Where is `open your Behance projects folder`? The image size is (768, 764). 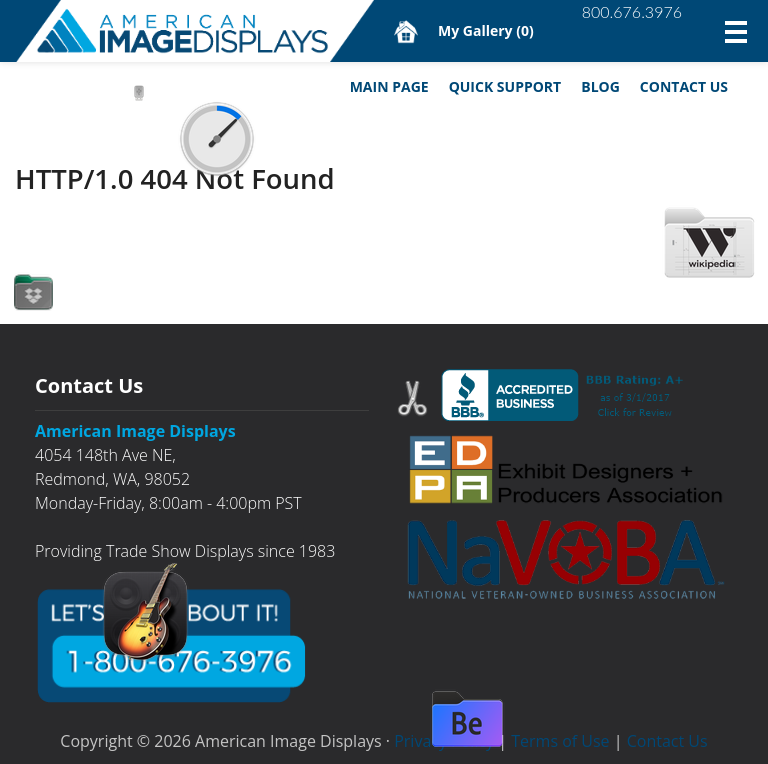
open your Behance projects folder is located at coordinates (467, 721).